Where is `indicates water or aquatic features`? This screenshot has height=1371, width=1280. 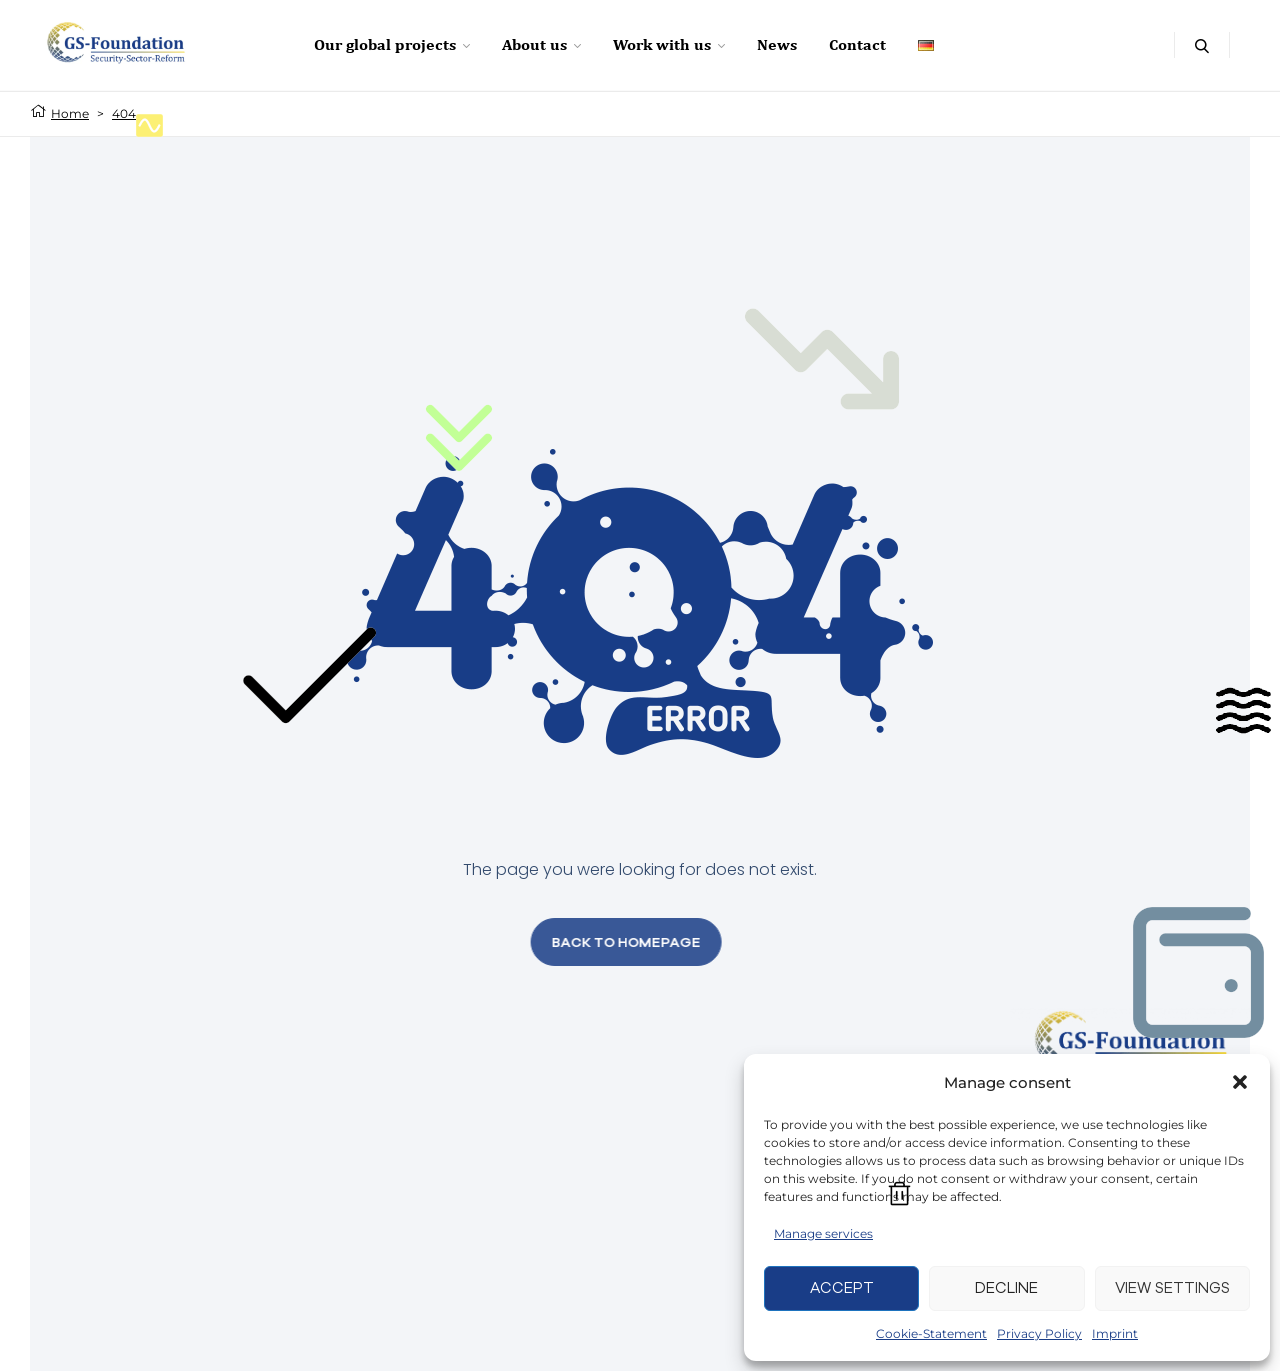
indicates water or aquatic features is located at coordinates (1243, 710).